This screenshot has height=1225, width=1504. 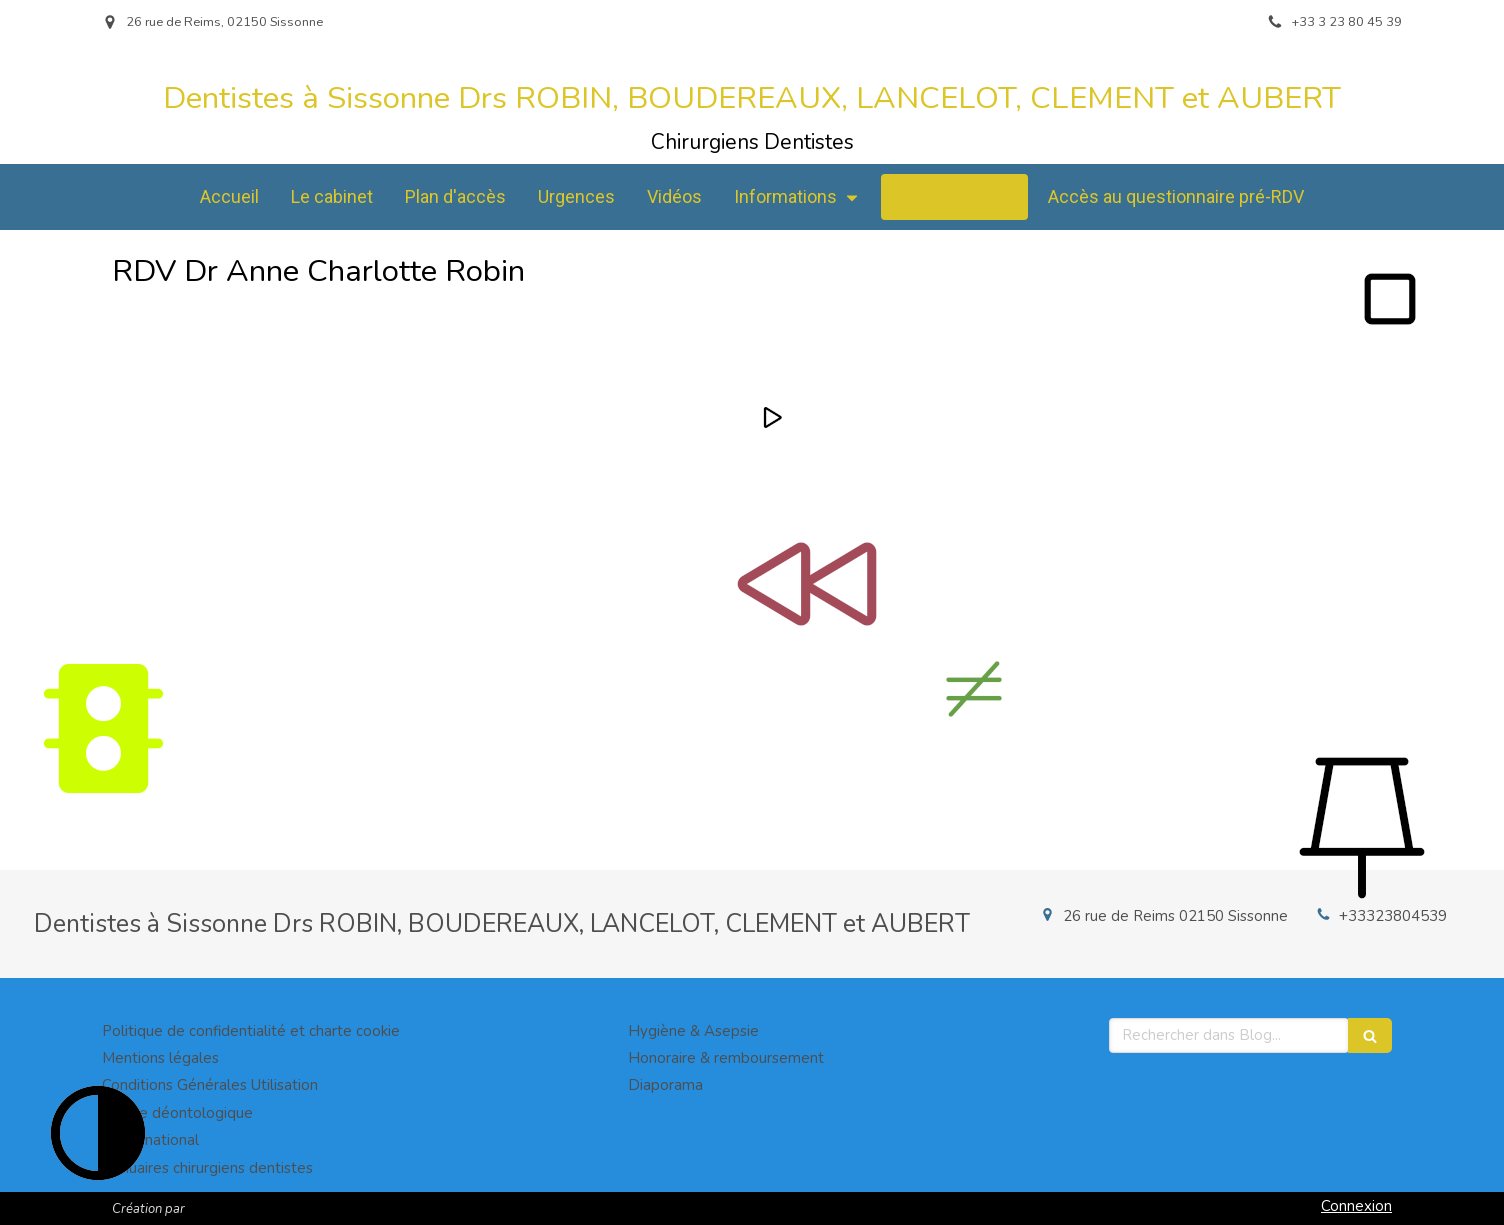 What do you see at coordinates (1390, 299) in the screenshot?
I see `stop media playback` at bounding box center [1390, 299].